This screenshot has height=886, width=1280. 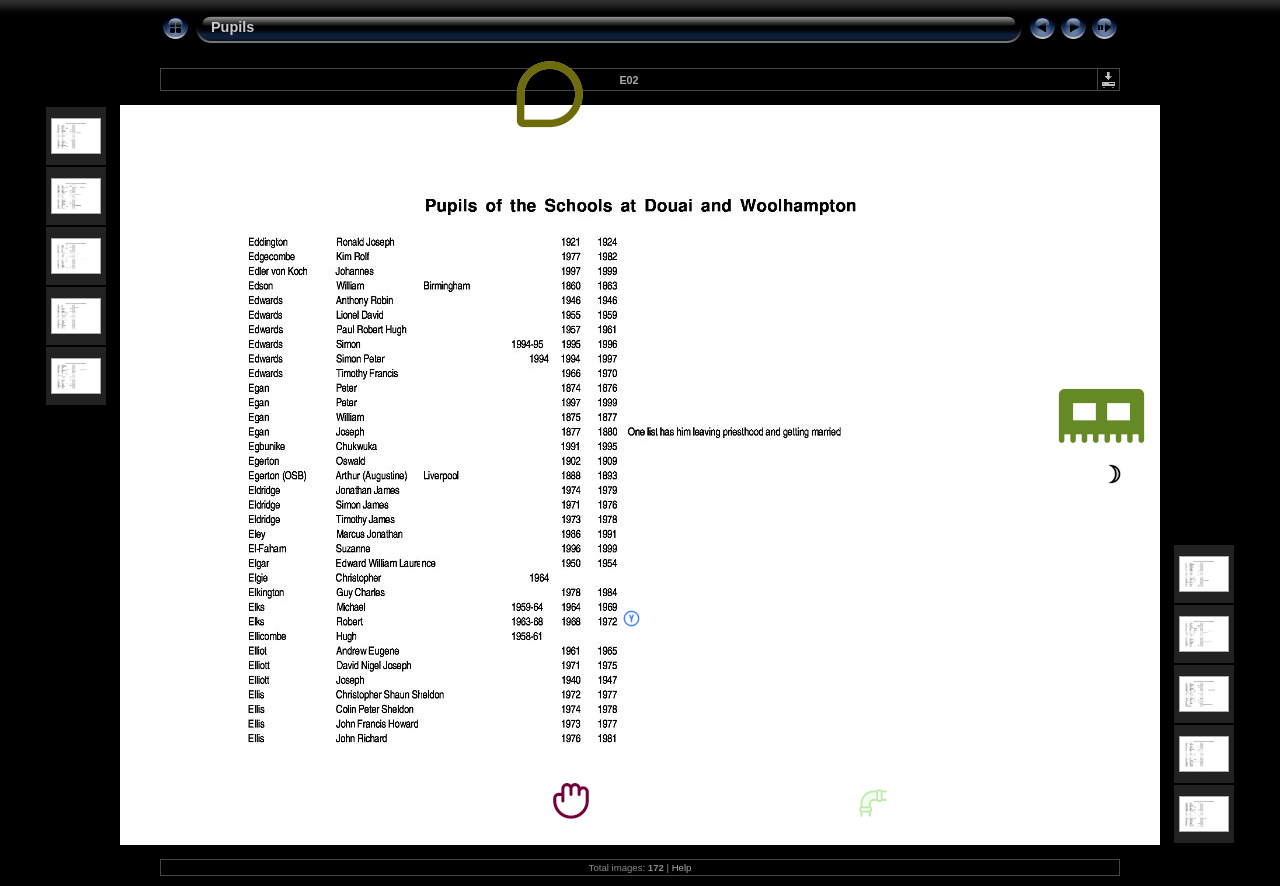 I want to click on plumbing or pipe system settings, so click(x=872, y=802).